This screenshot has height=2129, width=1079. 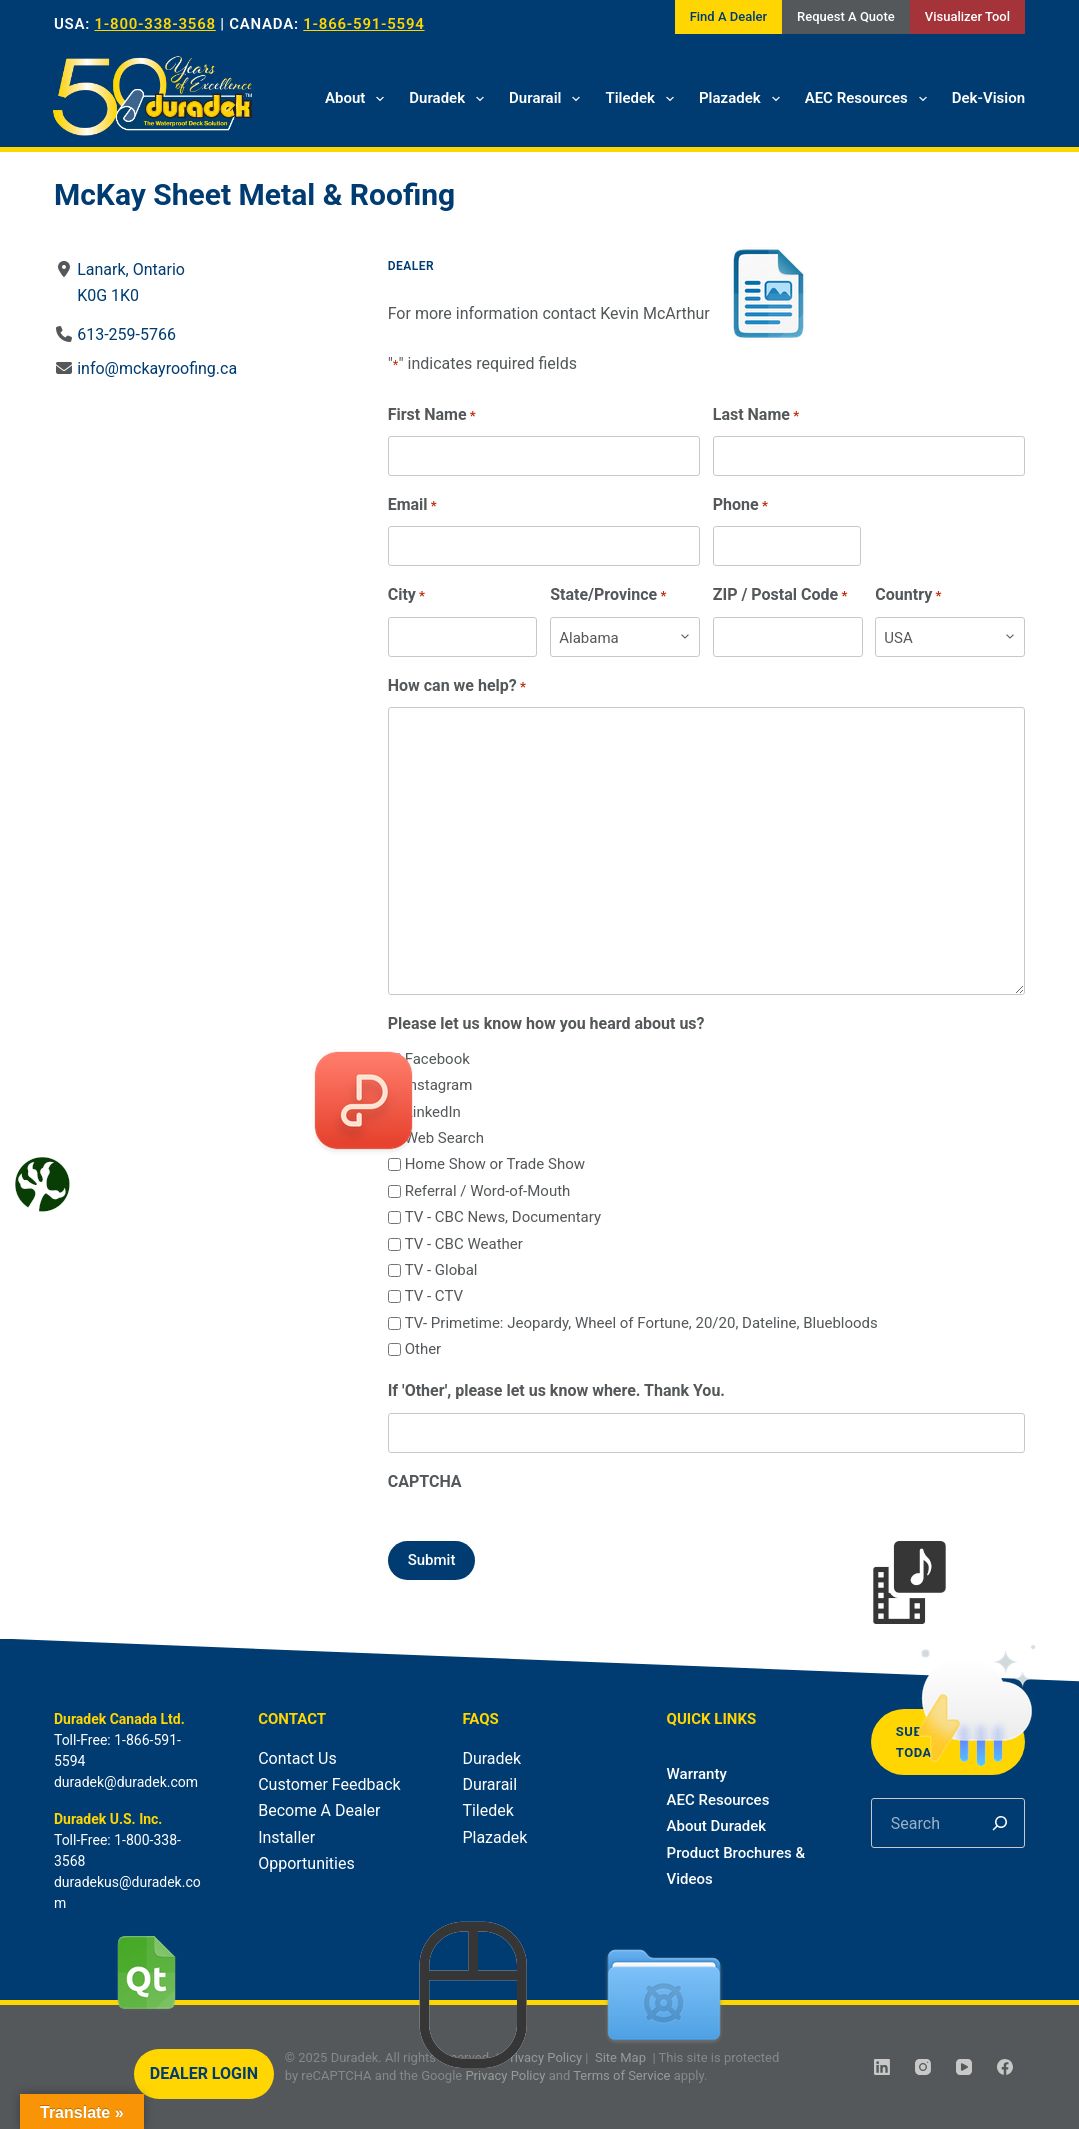 I want to click on activate midnight claw ability, so click(x=42, y=1184).